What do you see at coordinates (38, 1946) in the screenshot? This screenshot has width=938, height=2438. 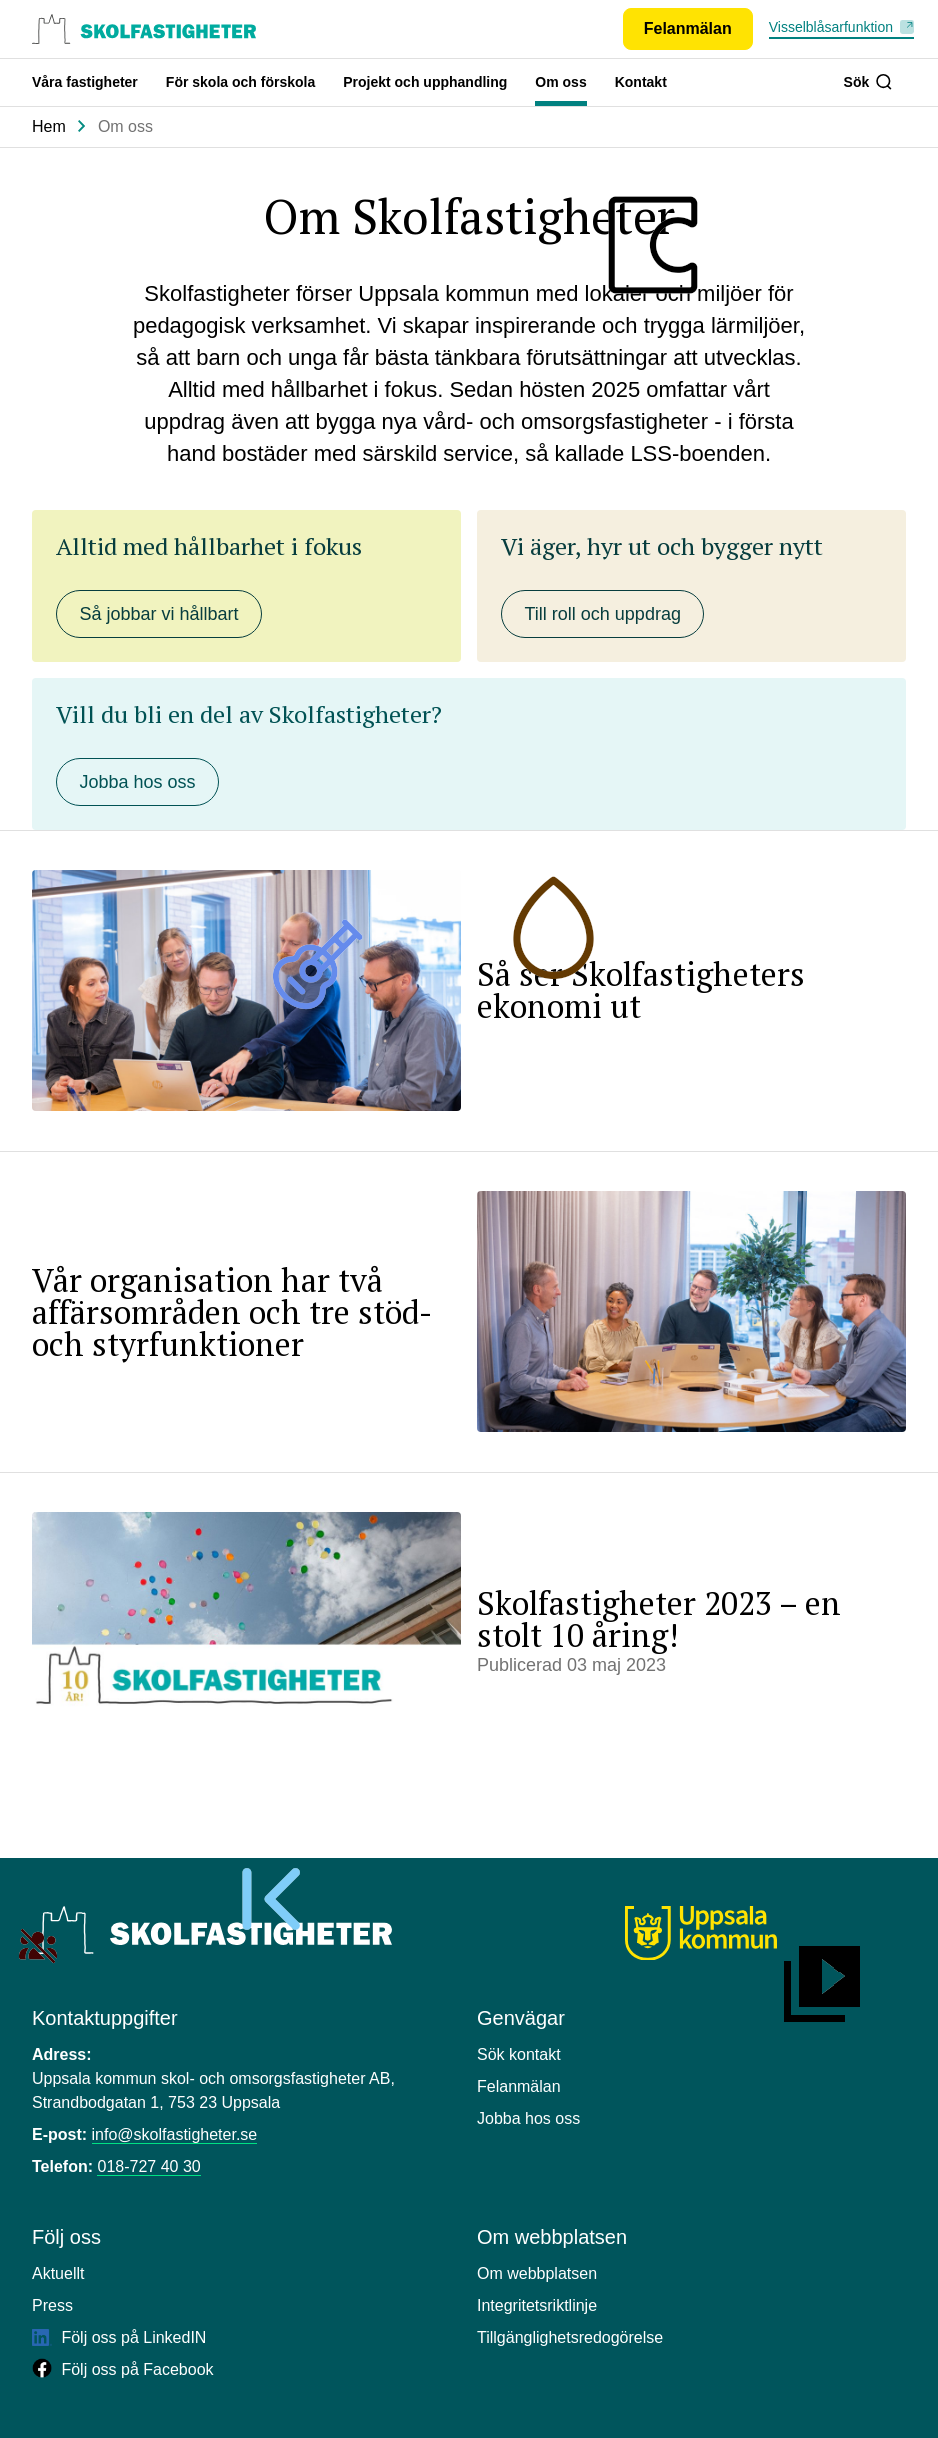 I see `disable group or team features` at bounding box center [38, 1946].